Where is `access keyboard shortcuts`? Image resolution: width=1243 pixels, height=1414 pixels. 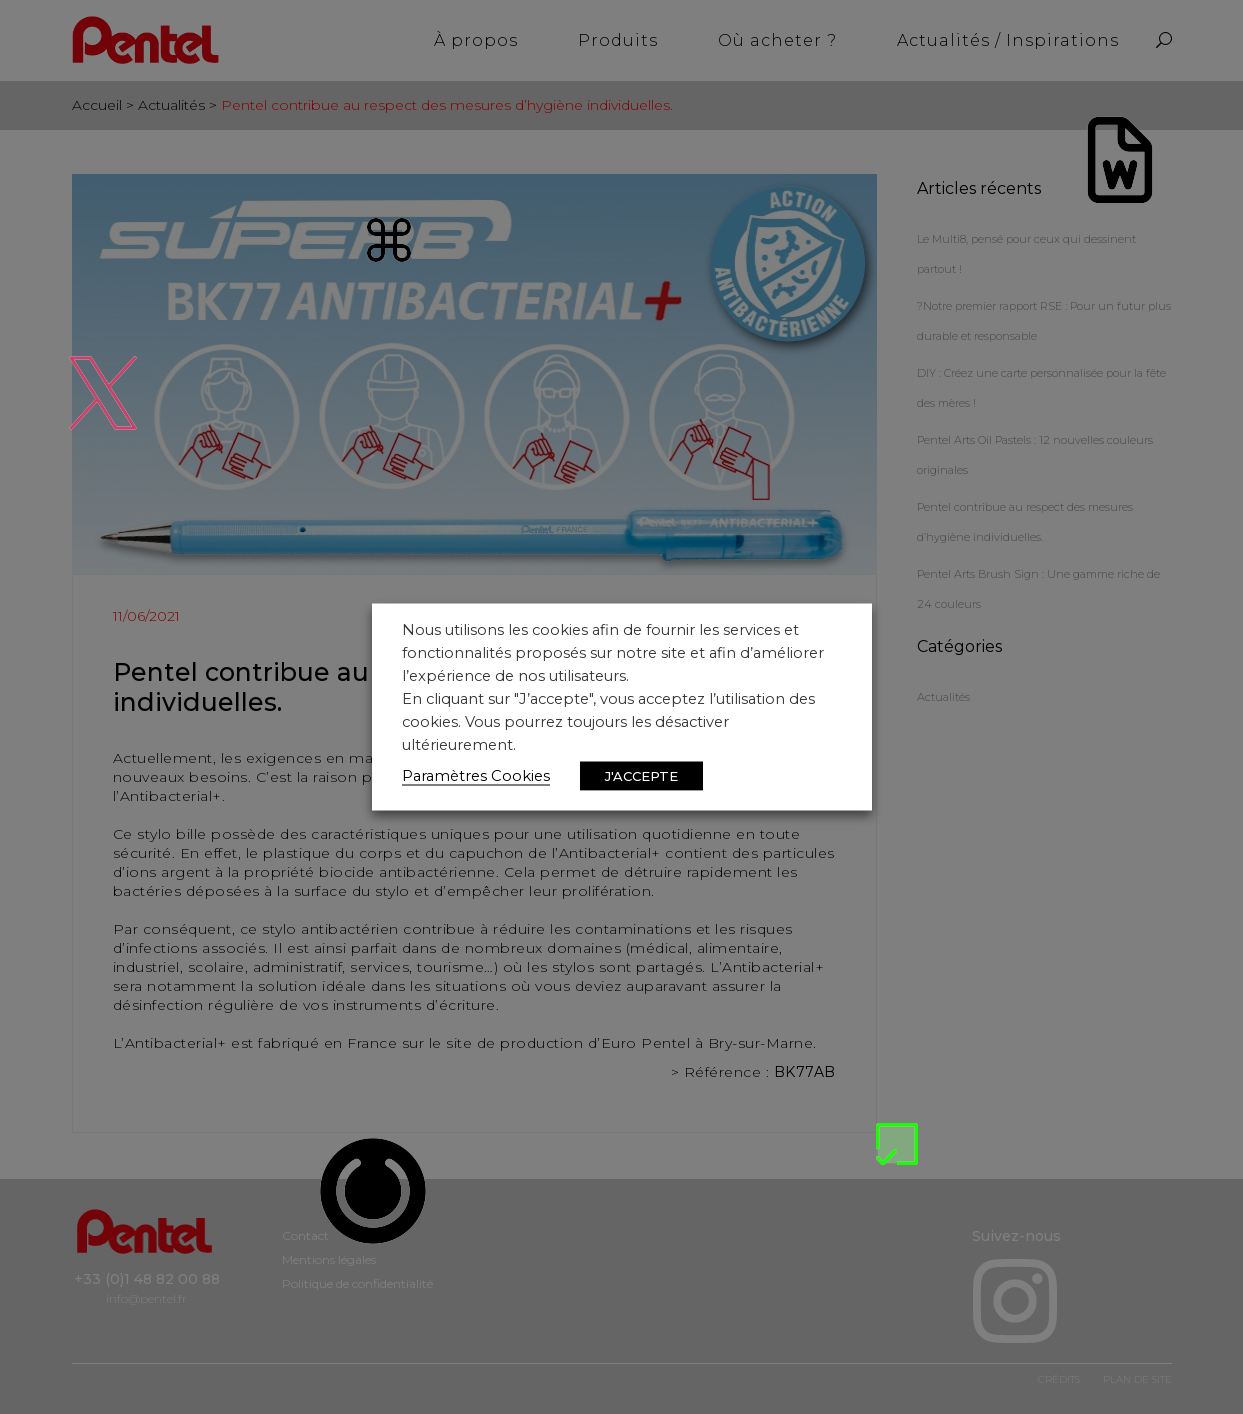
access keyboard shortcuts is located at coordinates (389, 240).